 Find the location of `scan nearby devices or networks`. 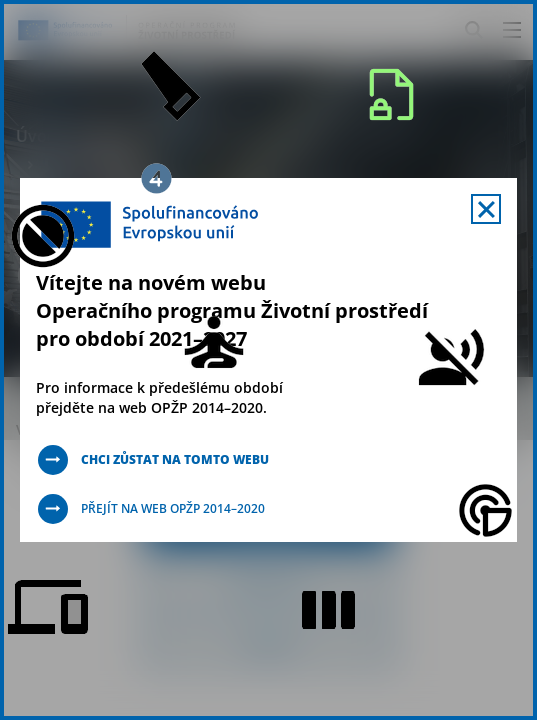

scan nearby devices or networks is located at coordinates (485, 510).